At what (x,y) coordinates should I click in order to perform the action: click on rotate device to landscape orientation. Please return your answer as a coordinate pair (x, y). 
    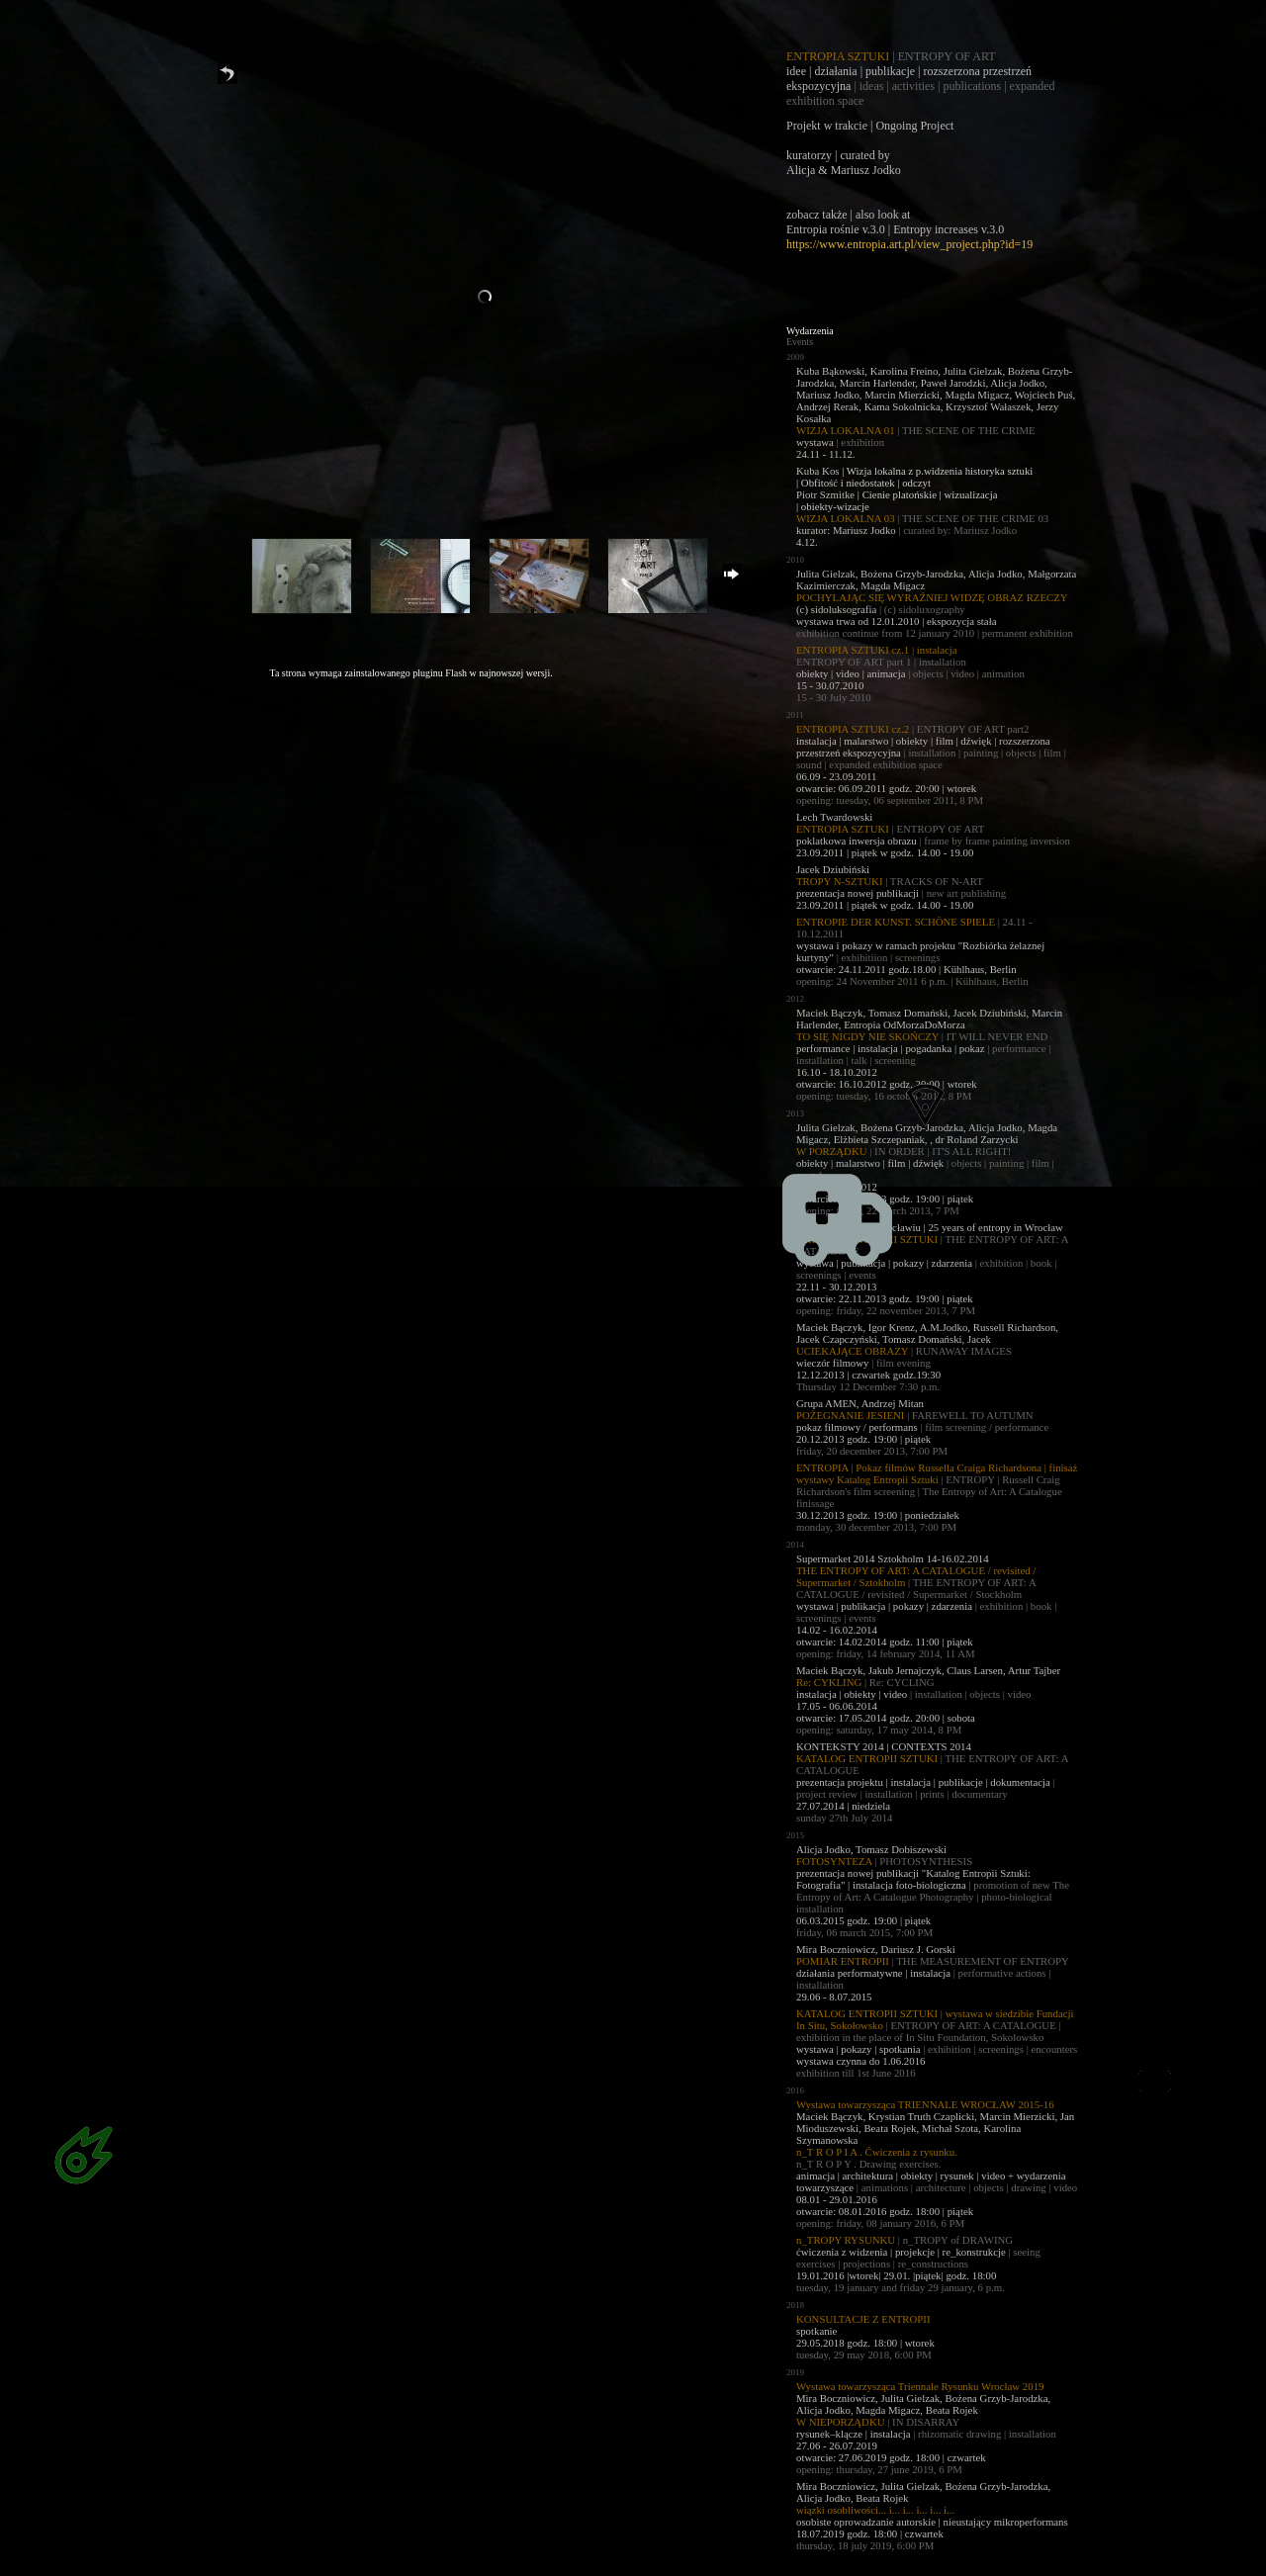
    Looking at the image, I should click on (1154, 2081).